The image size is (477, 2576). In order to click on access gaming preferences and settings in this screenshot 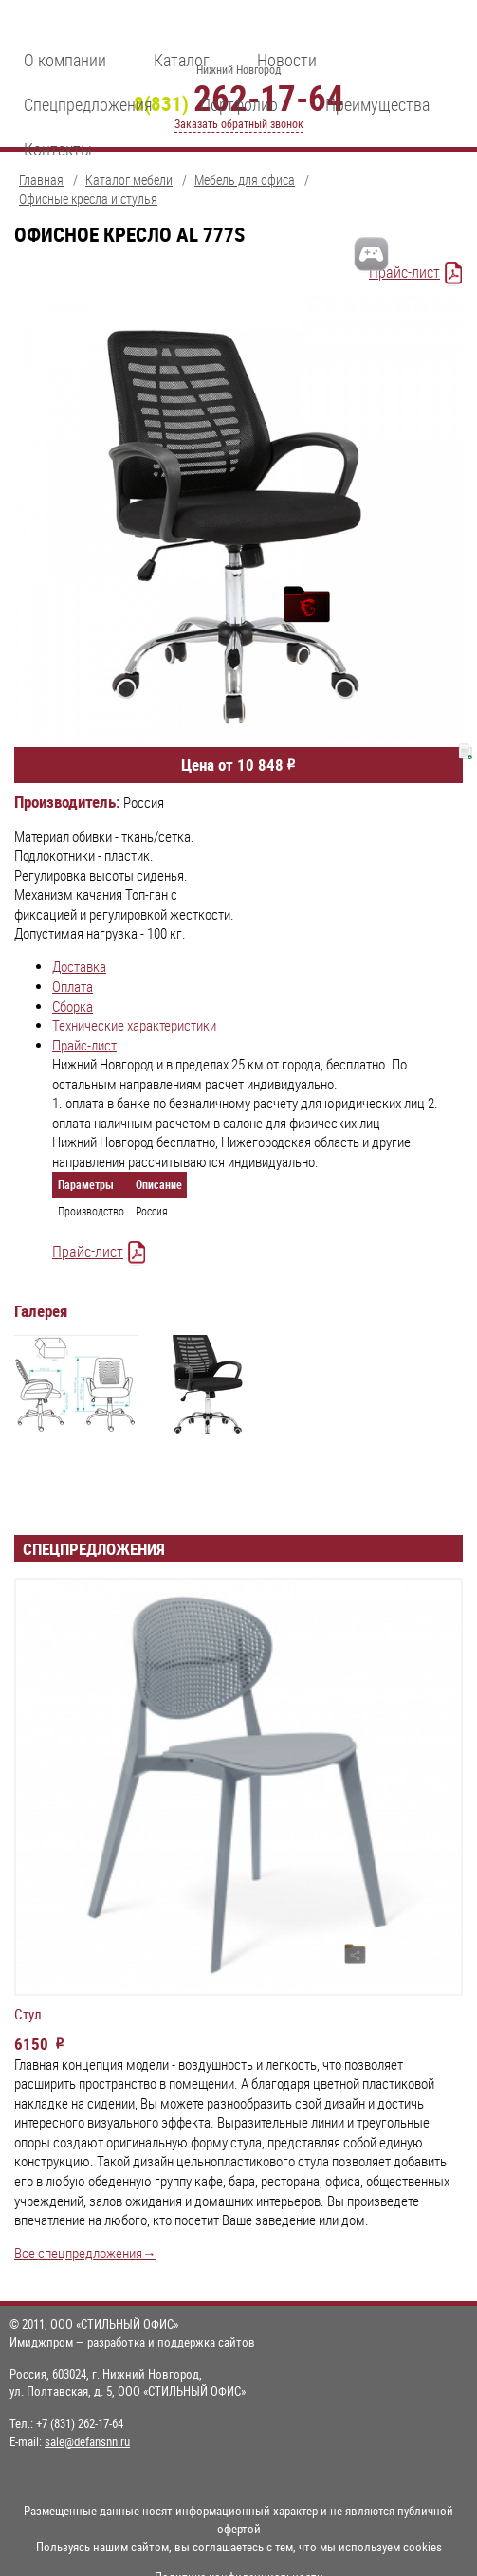, I will do `click(371, 254)`.